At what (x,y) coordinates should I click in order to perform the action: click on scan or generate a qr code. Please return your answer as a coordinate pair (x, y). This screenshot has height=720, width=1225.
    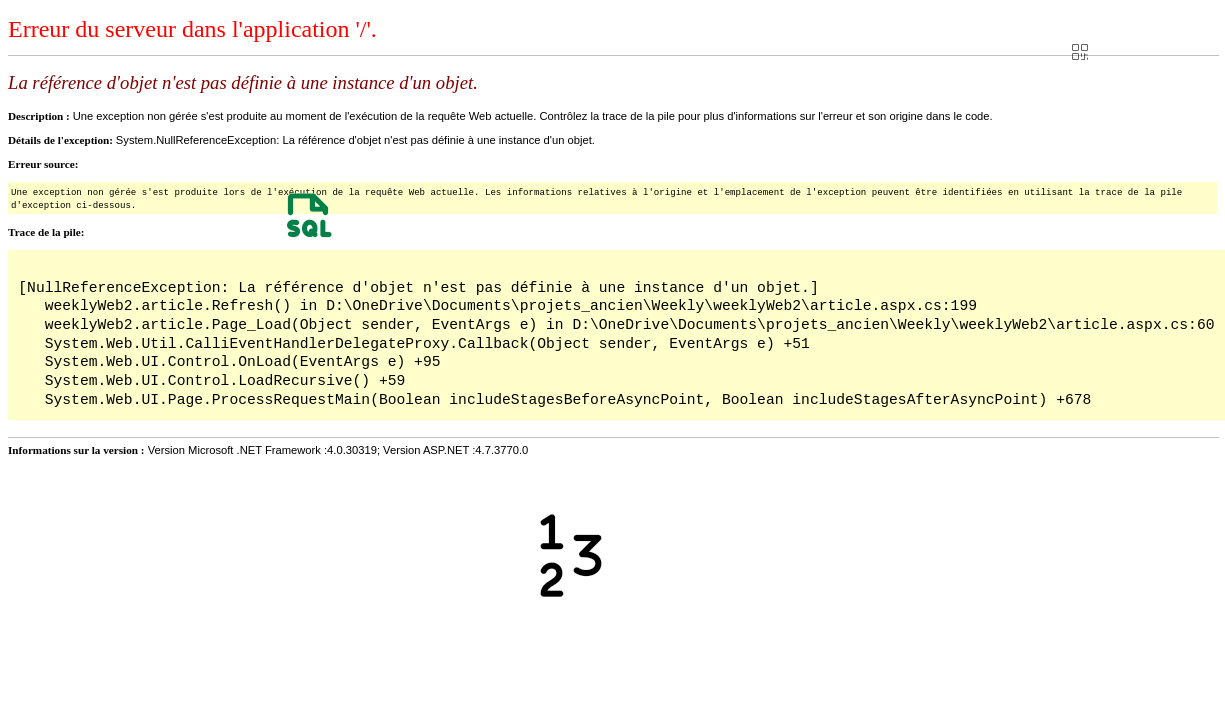
    Looking at the image, I should click on (1080, 52).